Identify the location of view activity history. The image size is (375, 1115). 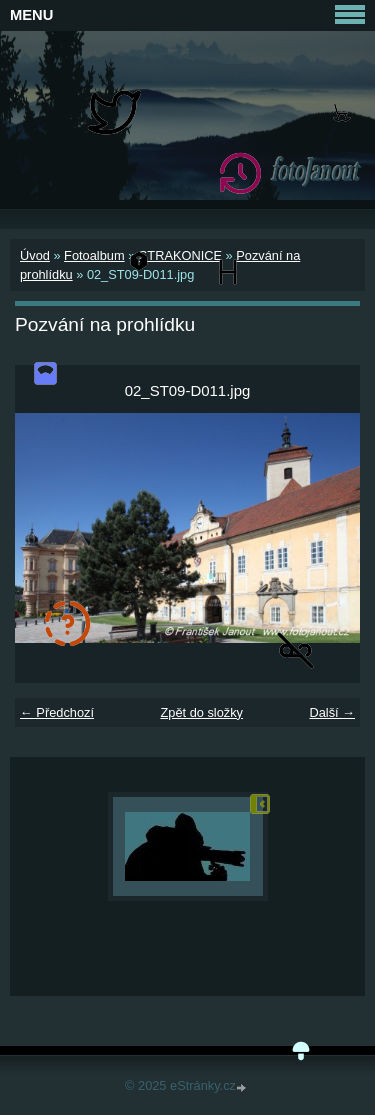
(240, 173).